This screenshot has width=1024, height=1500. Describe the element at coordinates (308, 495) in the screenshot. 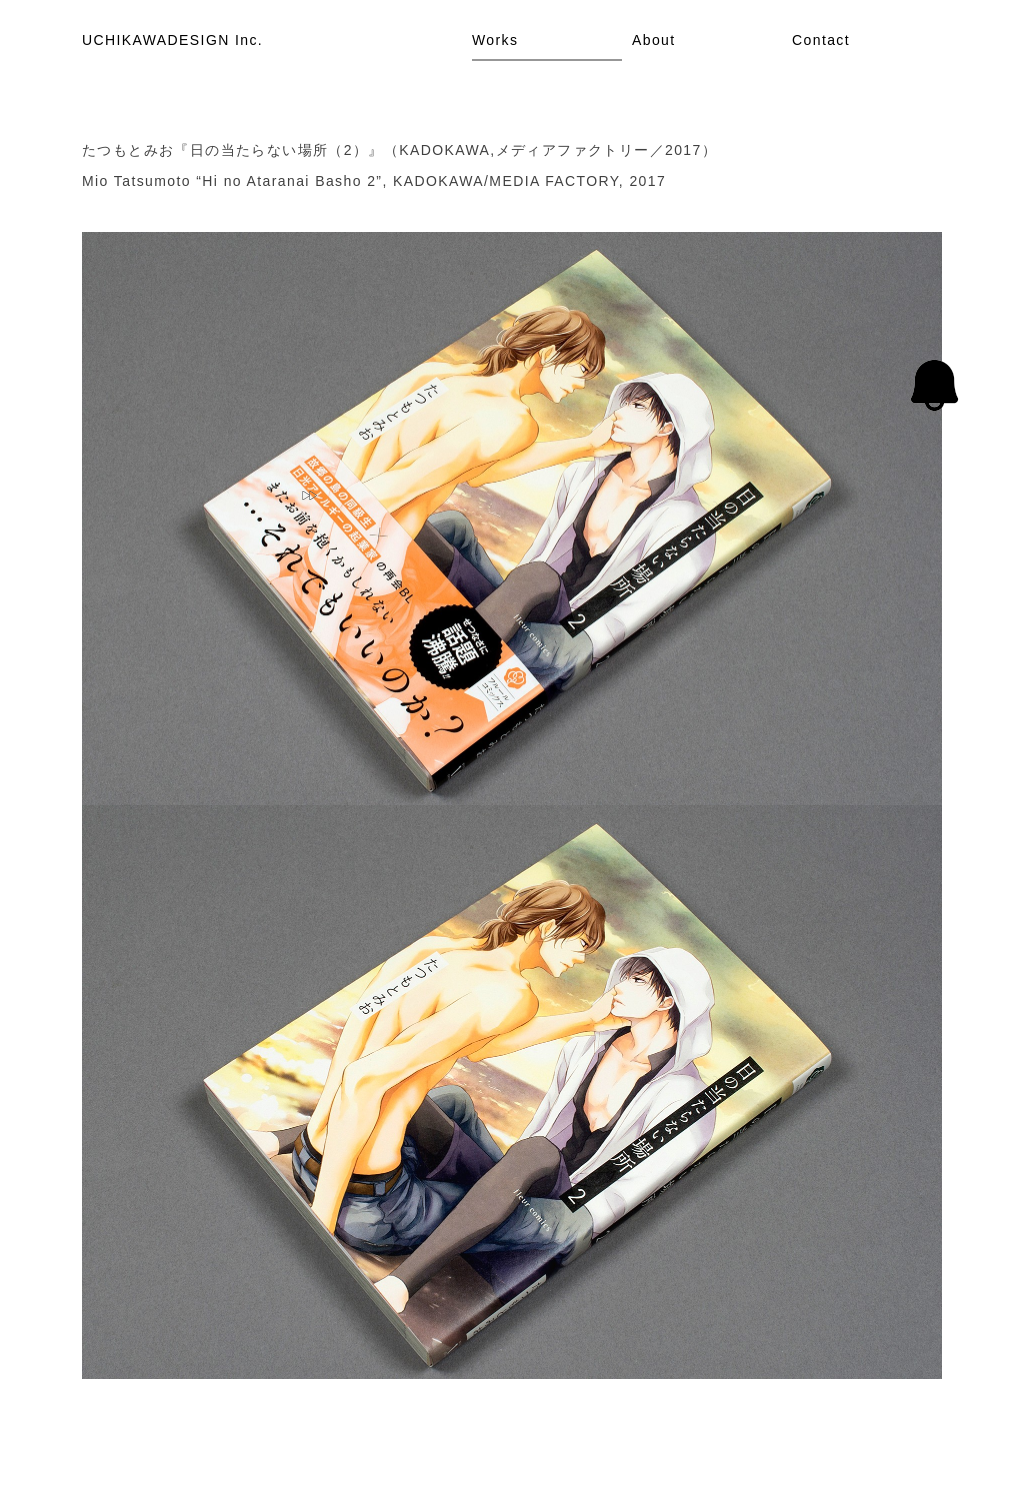

I see `skip forward in media playback` at that location.